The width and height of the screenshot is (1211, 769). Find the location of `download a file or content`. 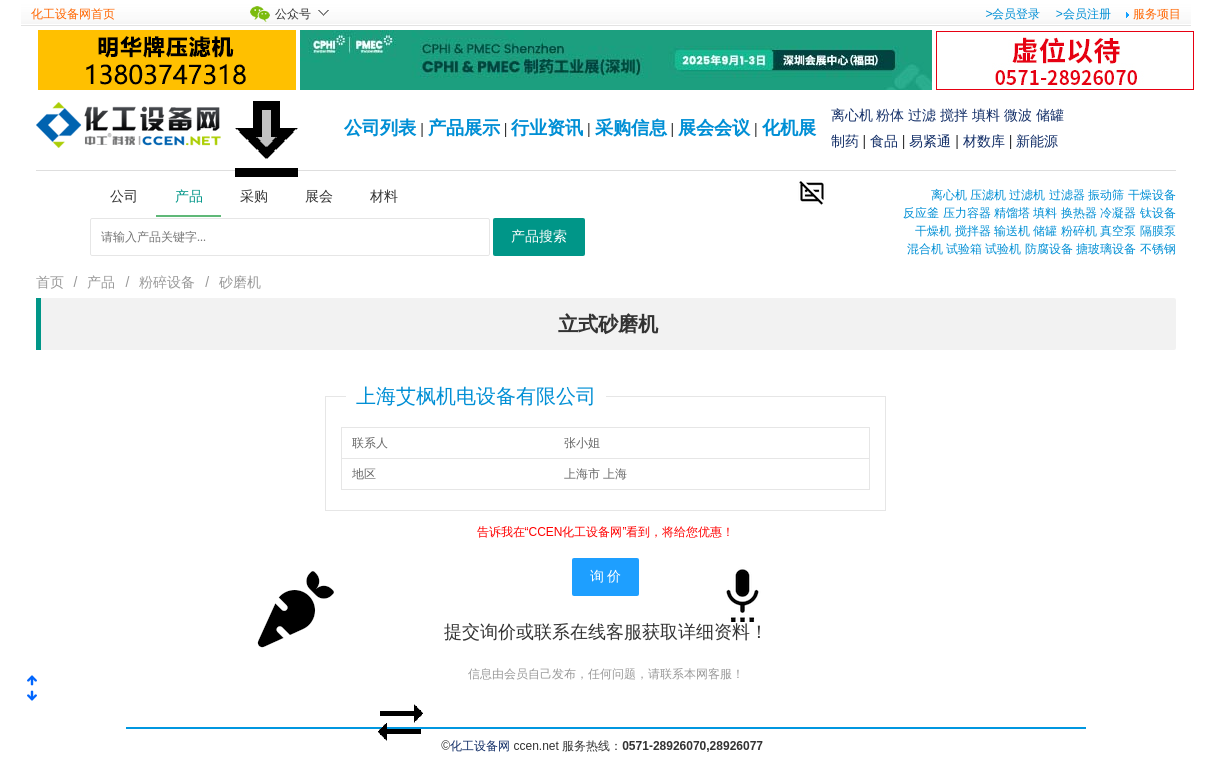

download a file or content is located at coordinates (266, 141).